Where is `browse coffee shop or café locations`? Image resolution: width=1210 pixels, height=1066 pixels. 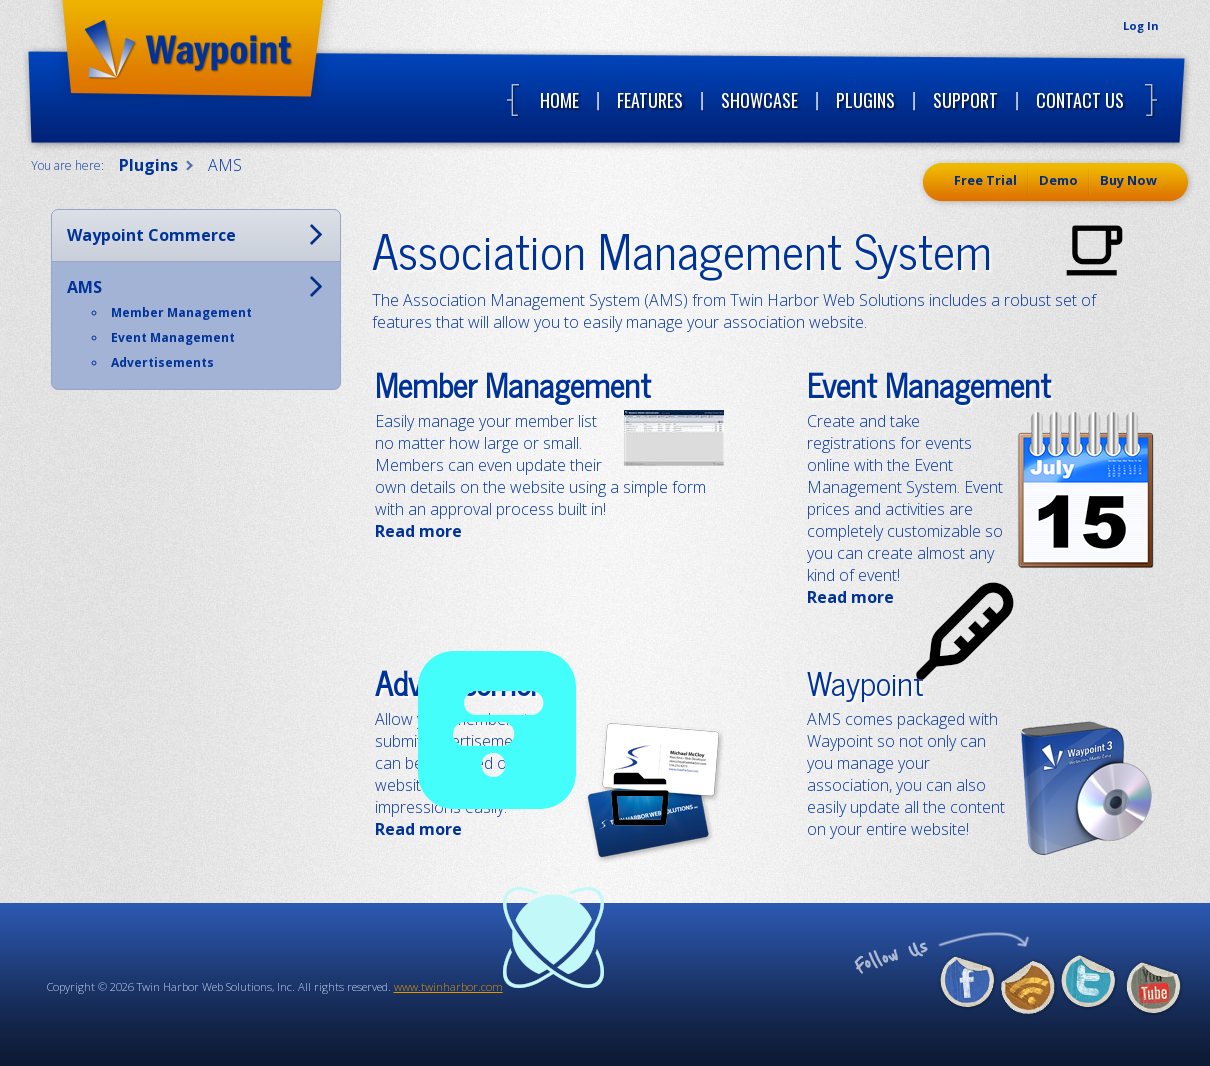
browse coffee shop or café locations is located at coordinates (1094, 250).